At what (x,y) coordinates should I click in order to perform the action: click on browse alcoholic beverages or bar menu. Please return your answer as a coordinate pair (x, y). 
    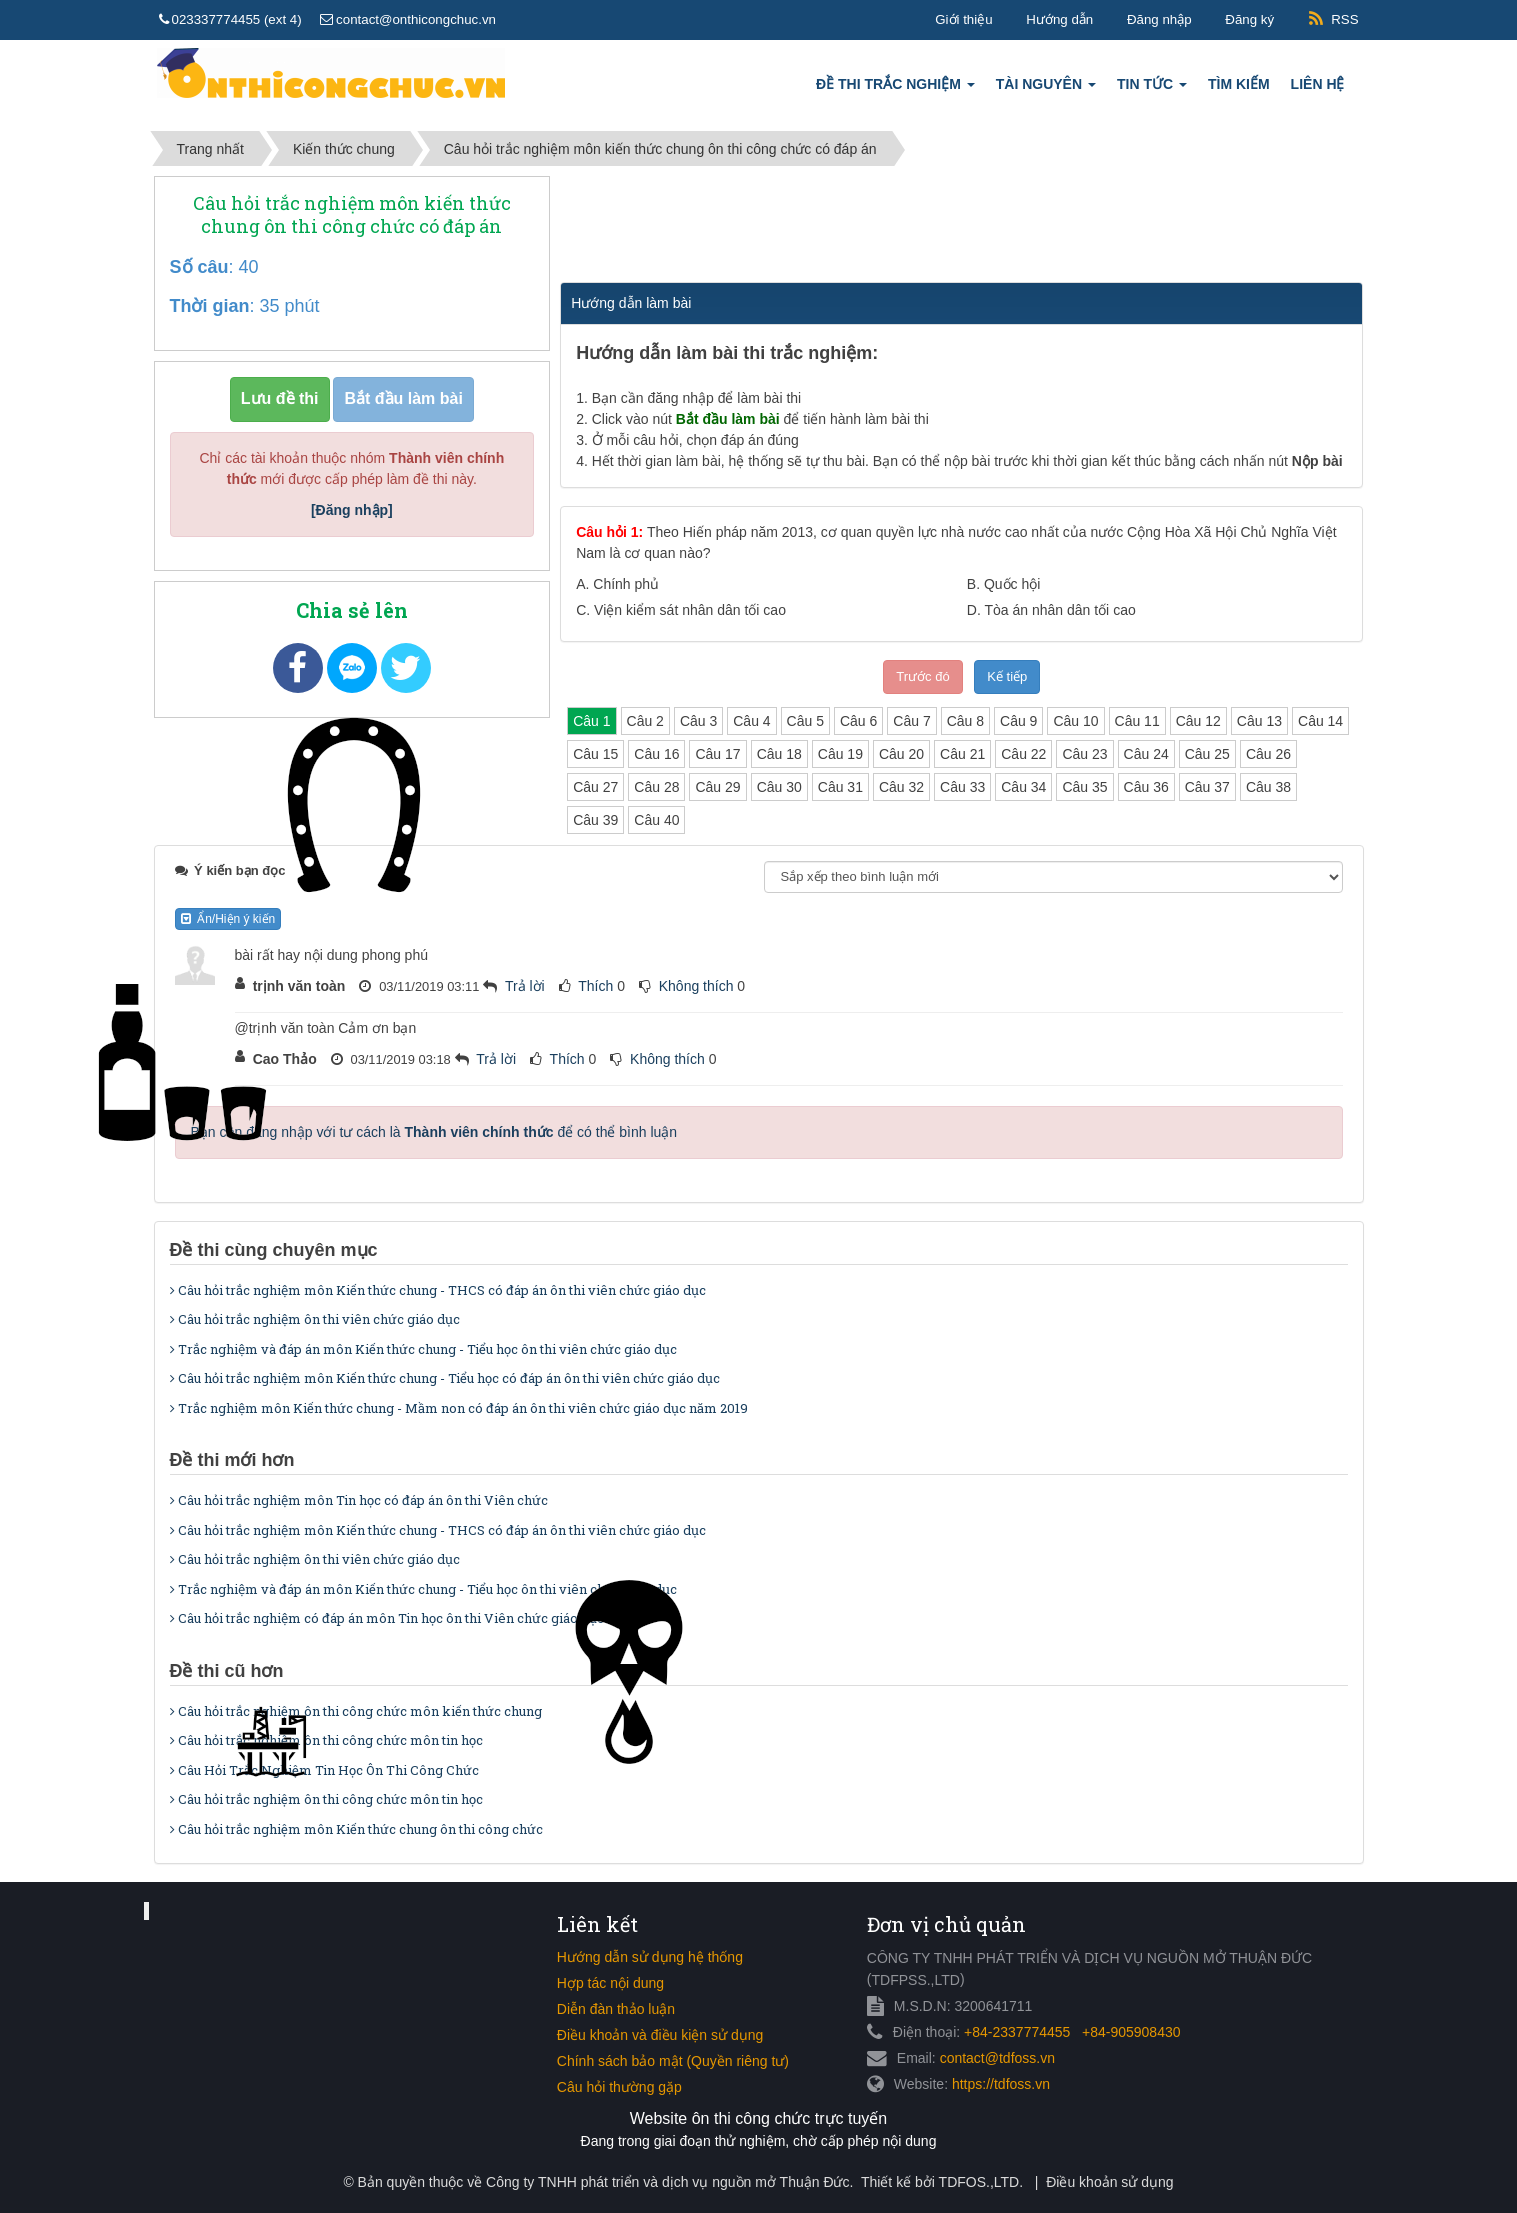
    Looking at the image, I should click on (182, 1062).